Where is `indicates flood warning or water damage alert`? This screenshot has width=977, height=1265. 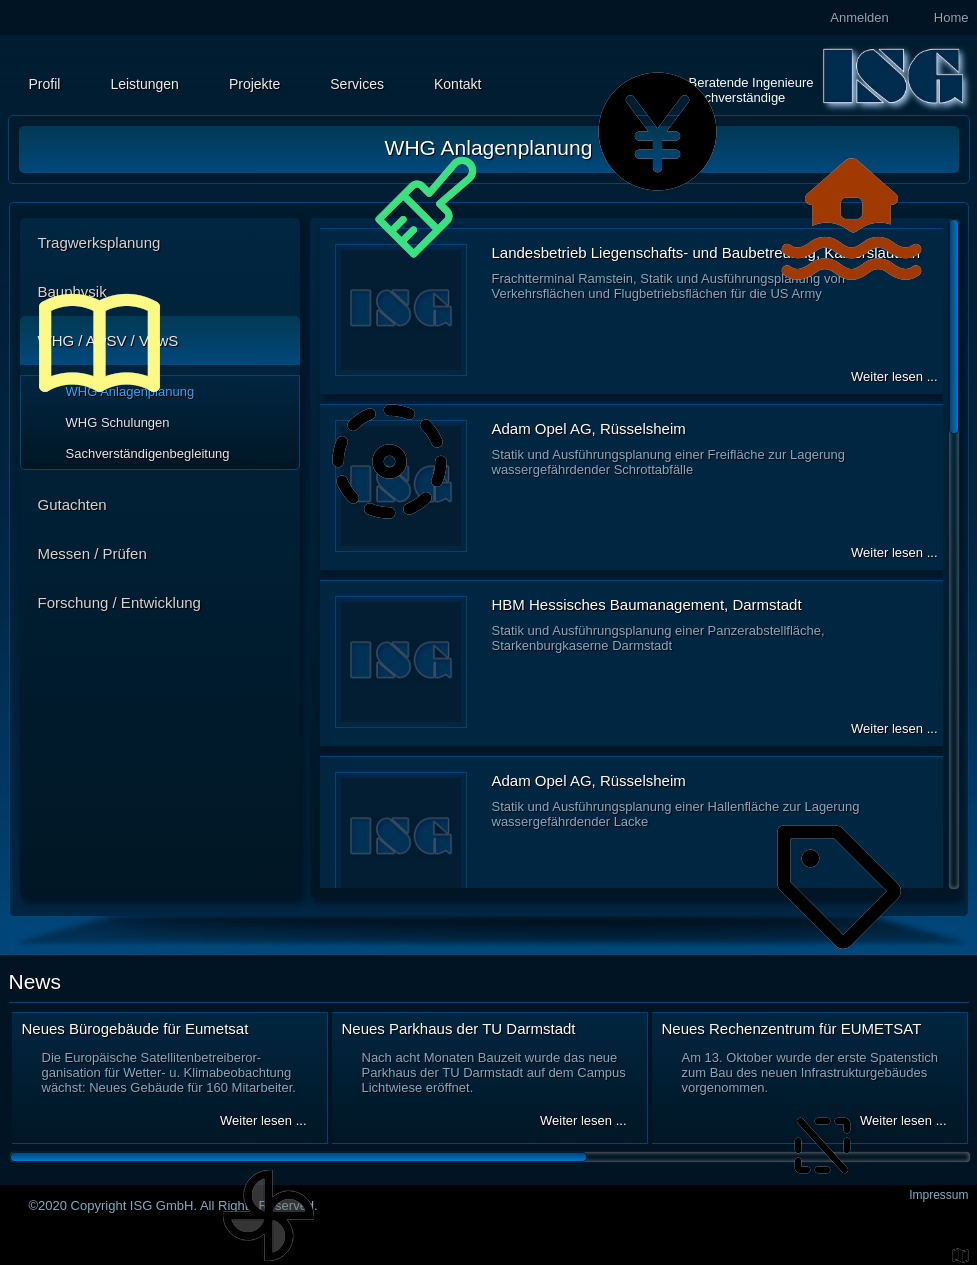
indicates flood warning or water damage alert is located at coordinates (851, 215).